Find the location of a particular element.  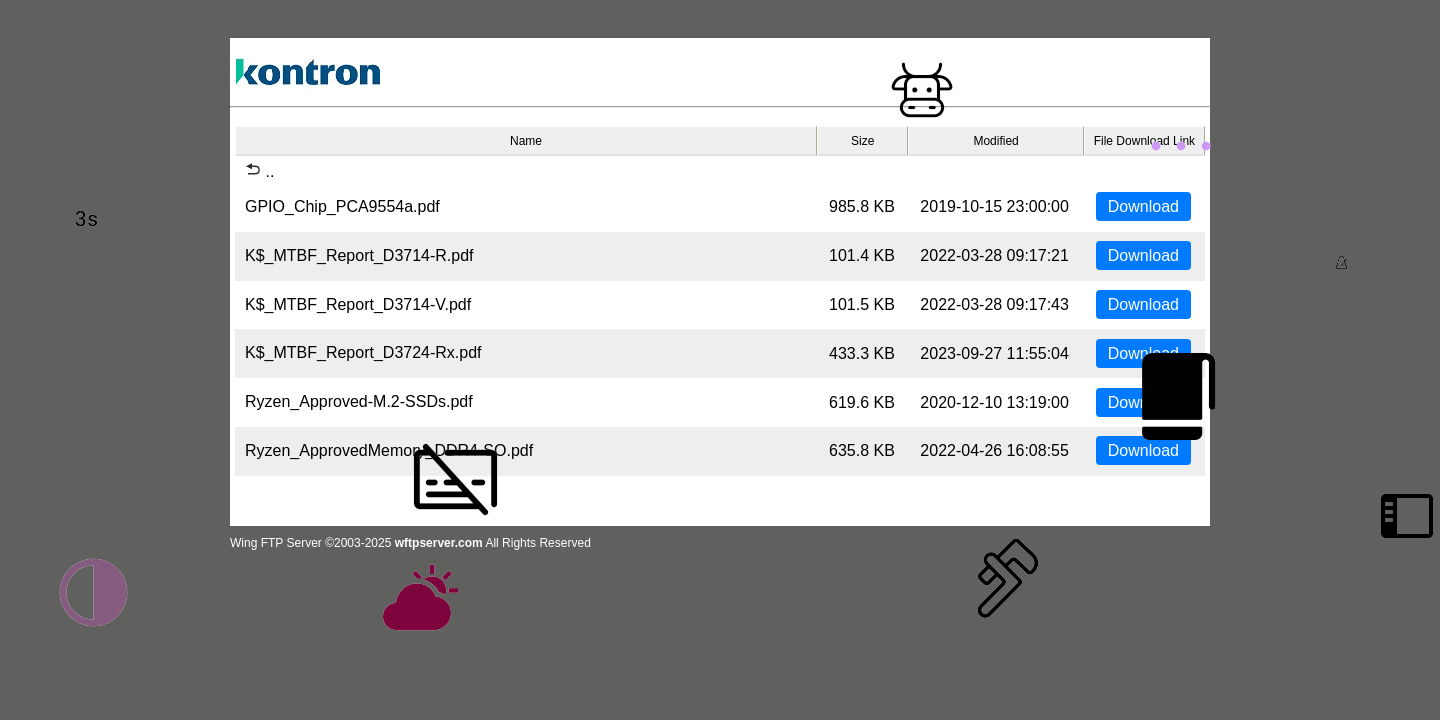

open more options menu is located at coordinates (1181, 146).